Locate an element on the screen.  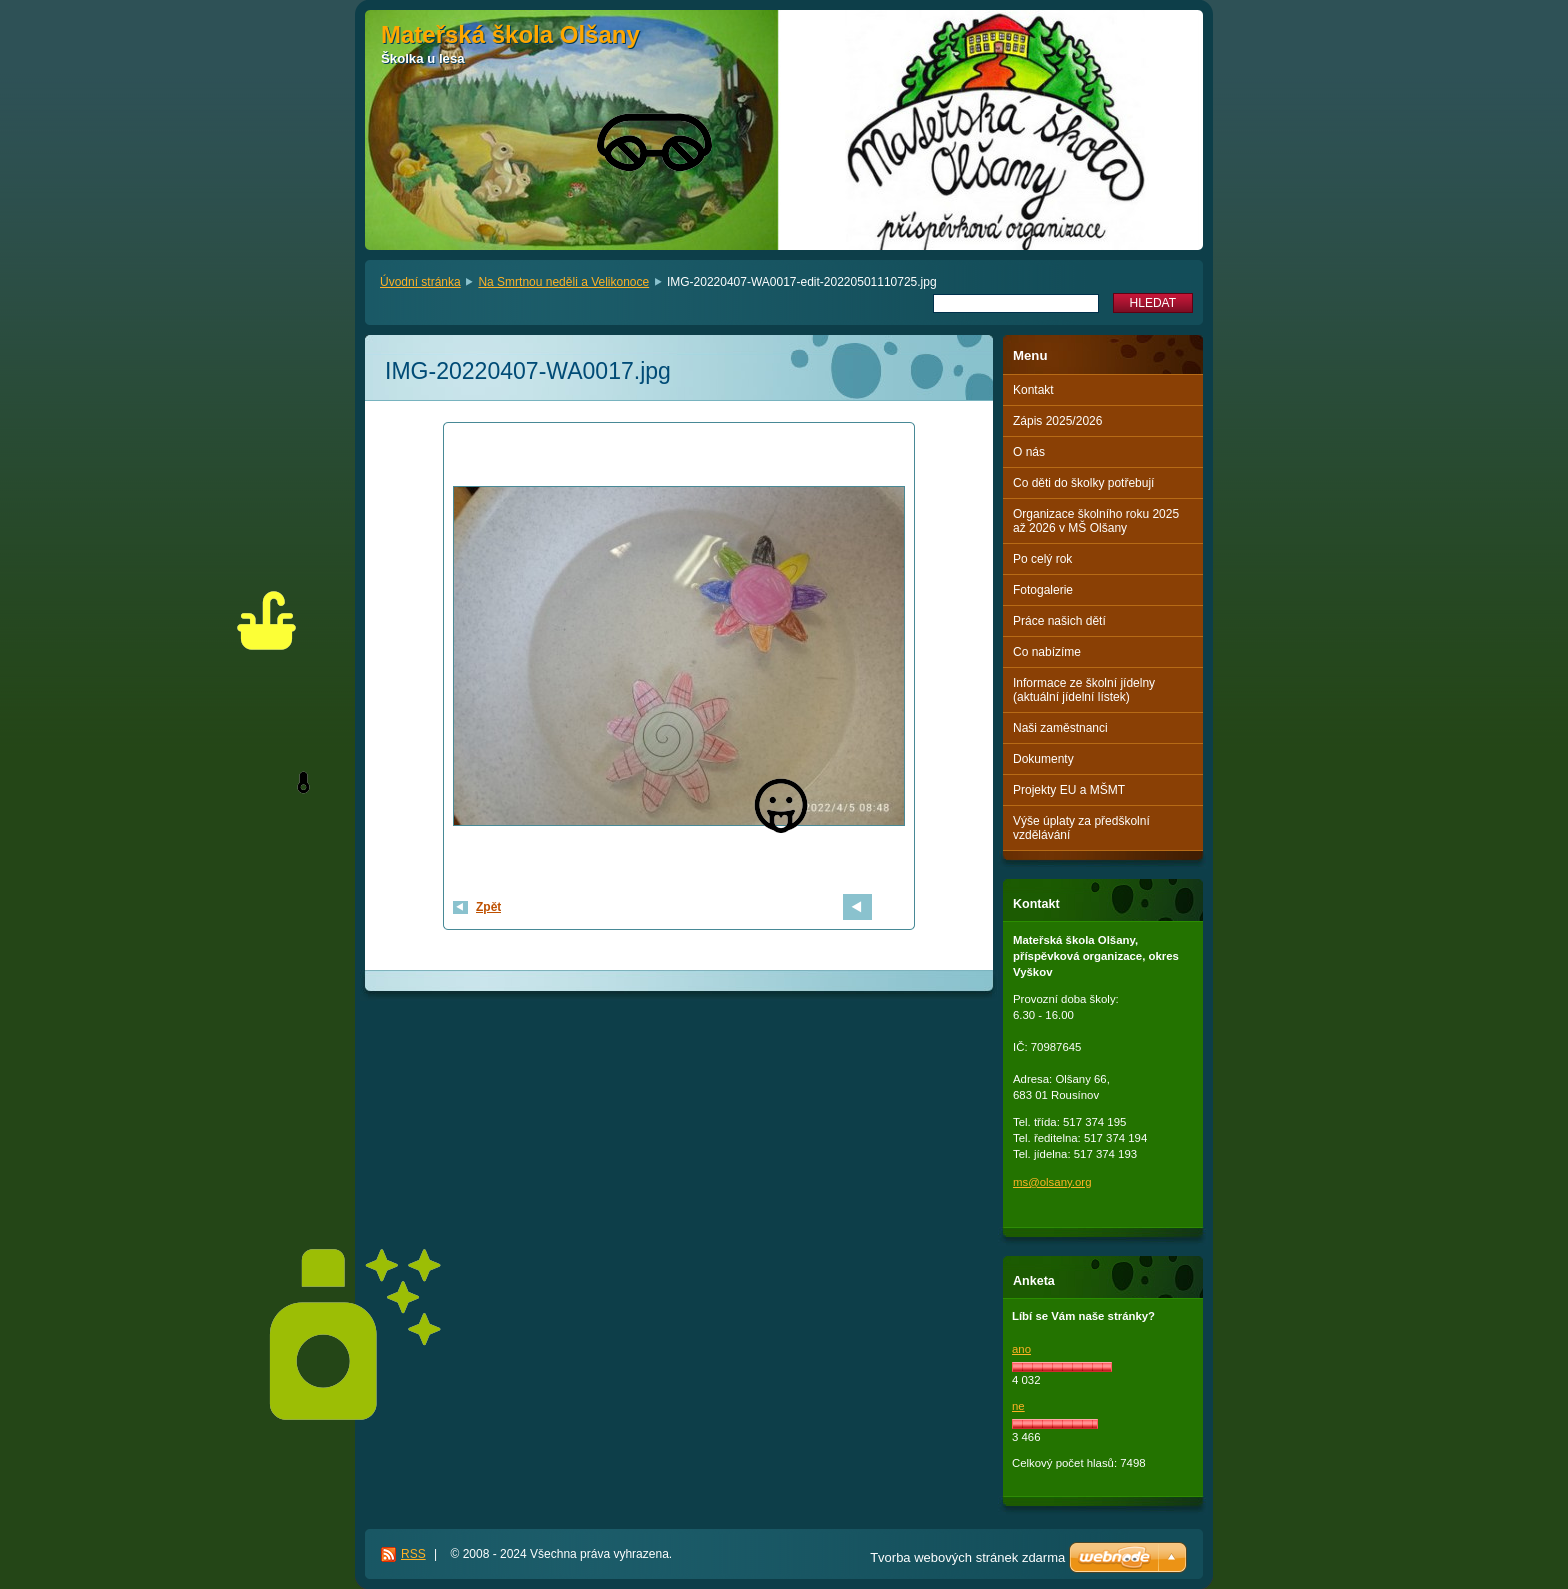
indicates freezing or lowest temperature setting is located at coordinates (303, 782).